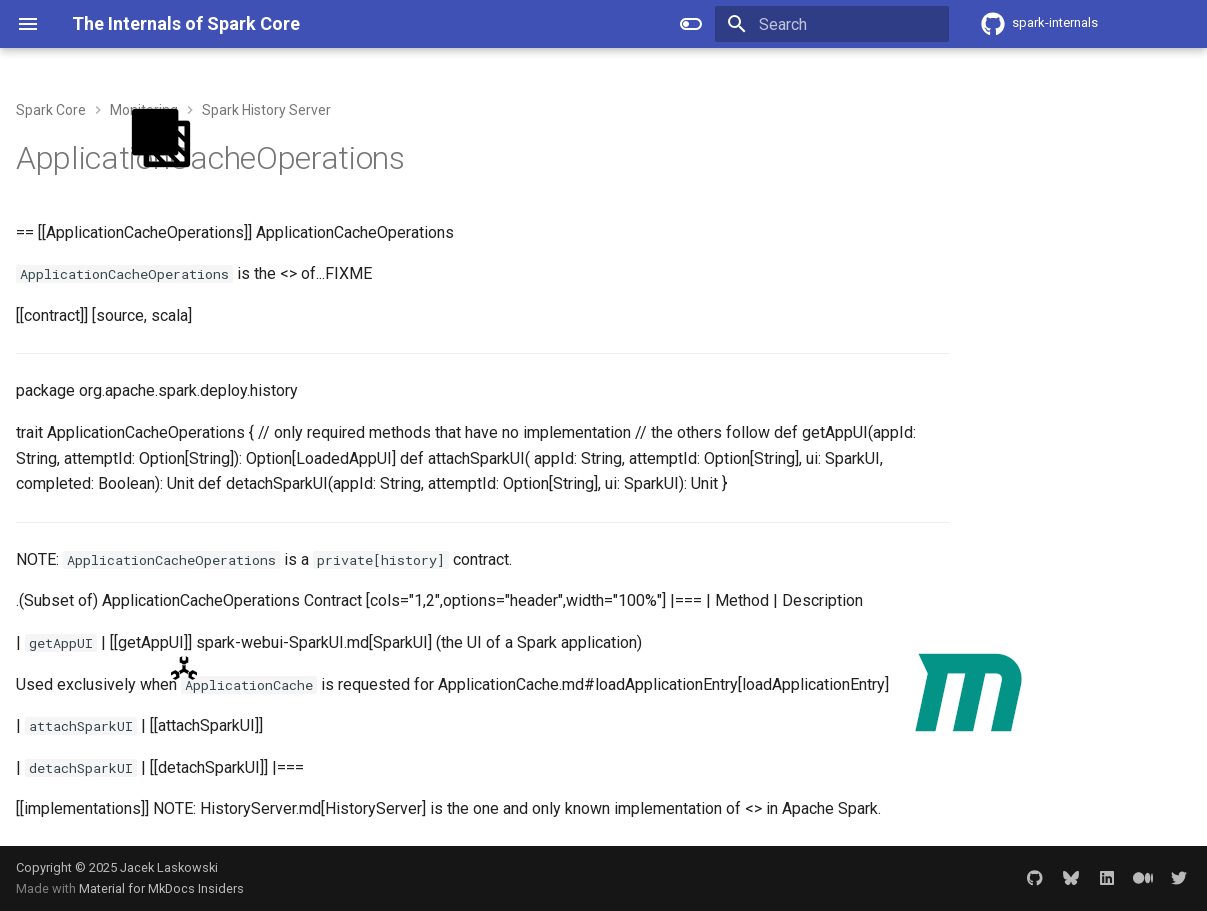 Image resolution: width=1207 pixels, height=911 pixels. What do you see at coordinates (184, 668) in the screenshot?
I see `google cloud spanner database service logo` at bounding box center [184, 668].